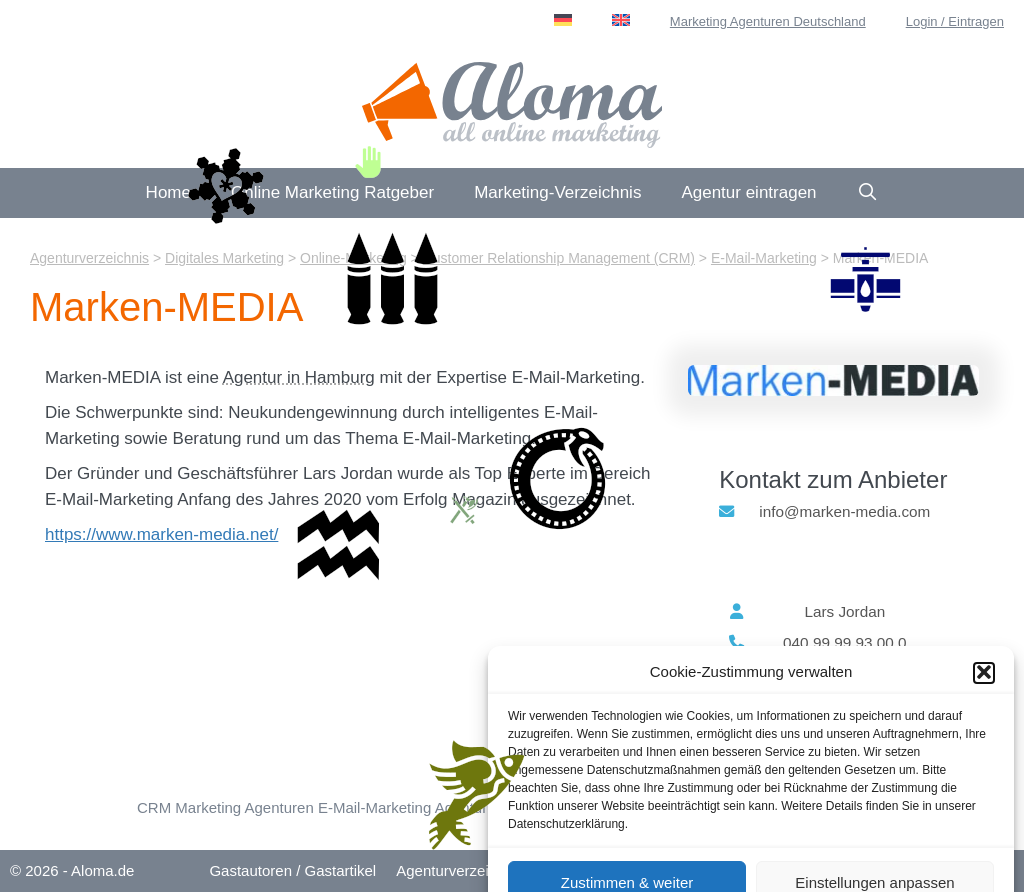  What do you see at coordinates (368, 162) in the screenshot?
I see `stop or pause current action` at bounding box center [368, 162].